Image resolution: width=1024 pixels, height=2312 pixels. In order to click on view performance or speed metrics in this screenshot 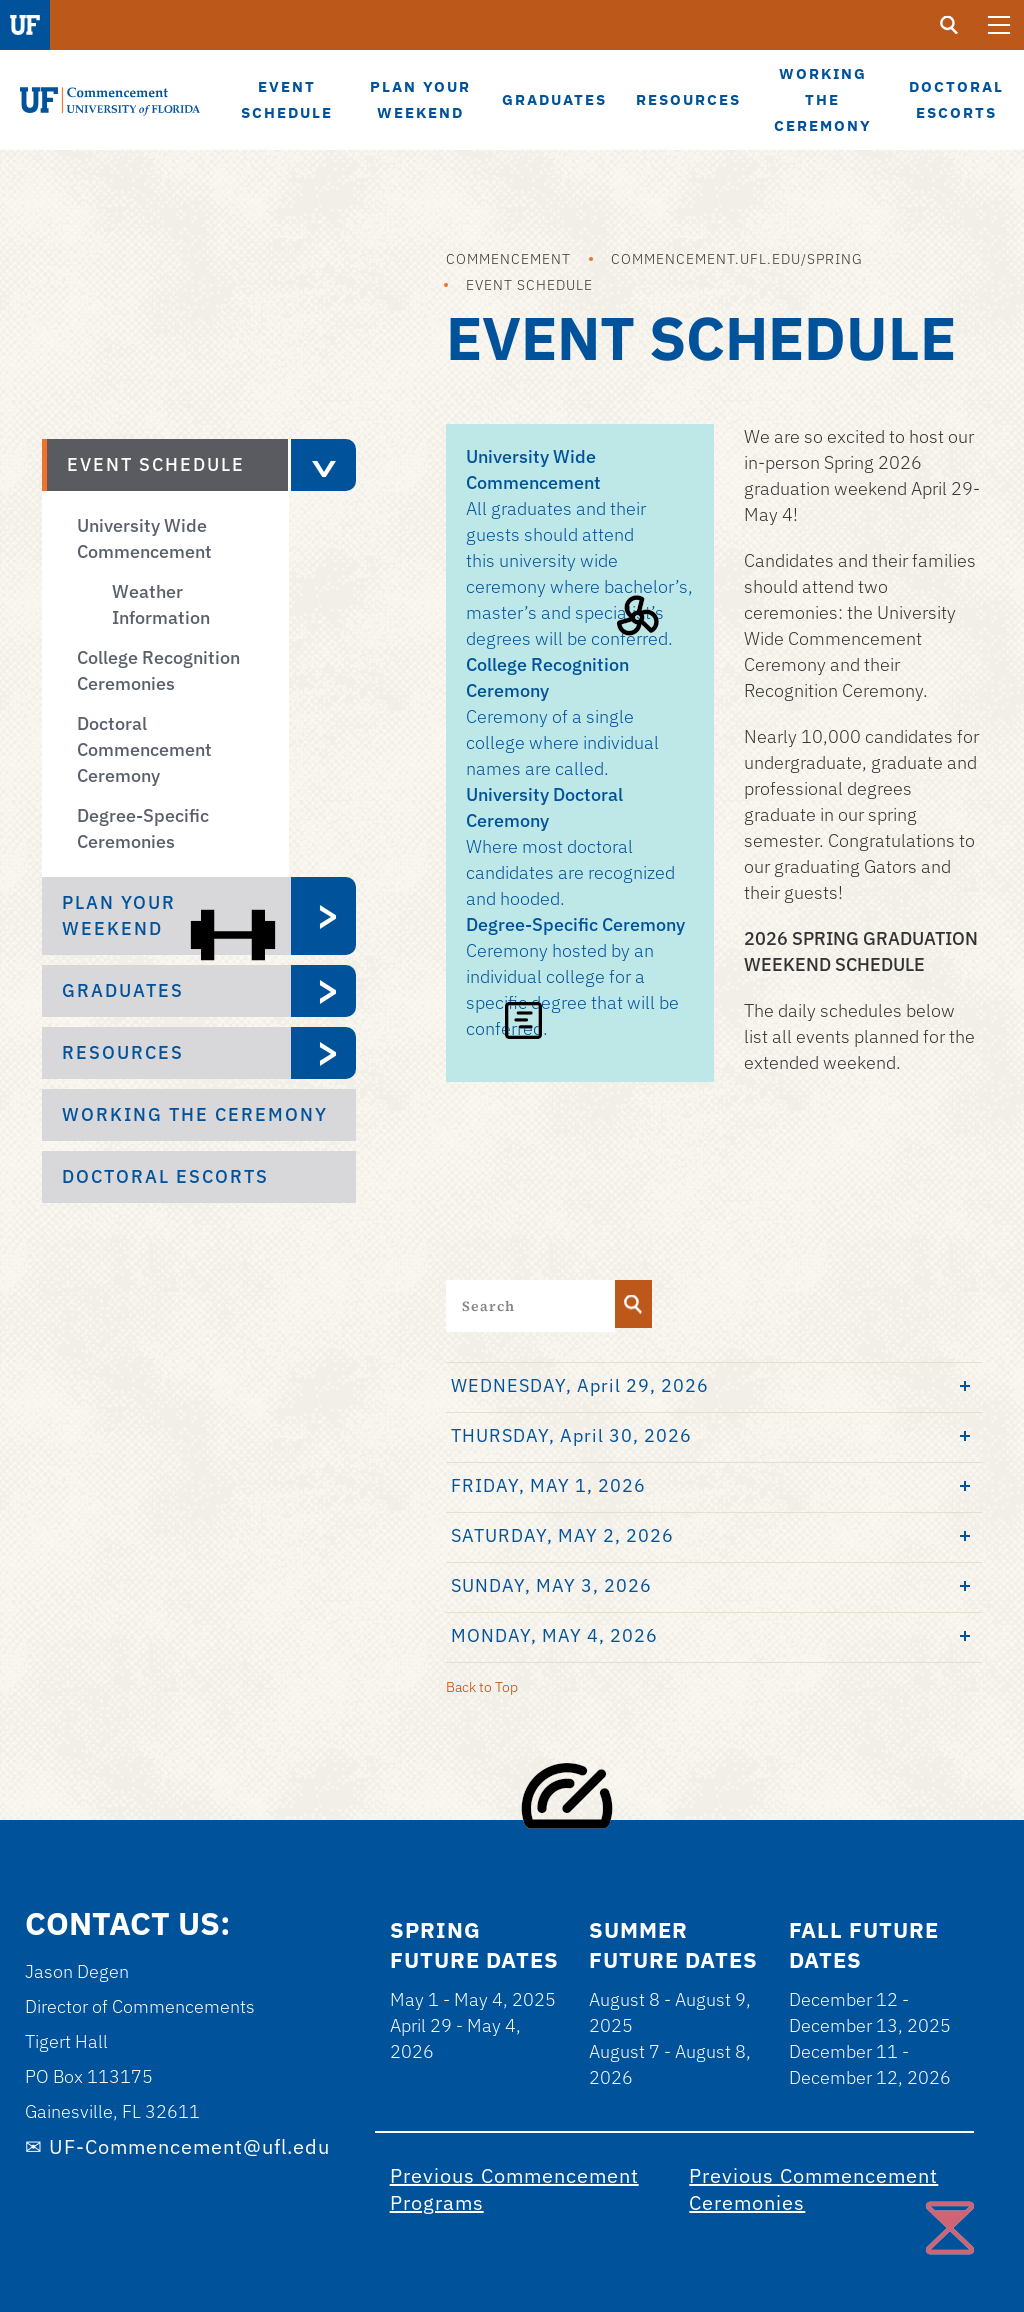, I will do `click(567, 1799)`.